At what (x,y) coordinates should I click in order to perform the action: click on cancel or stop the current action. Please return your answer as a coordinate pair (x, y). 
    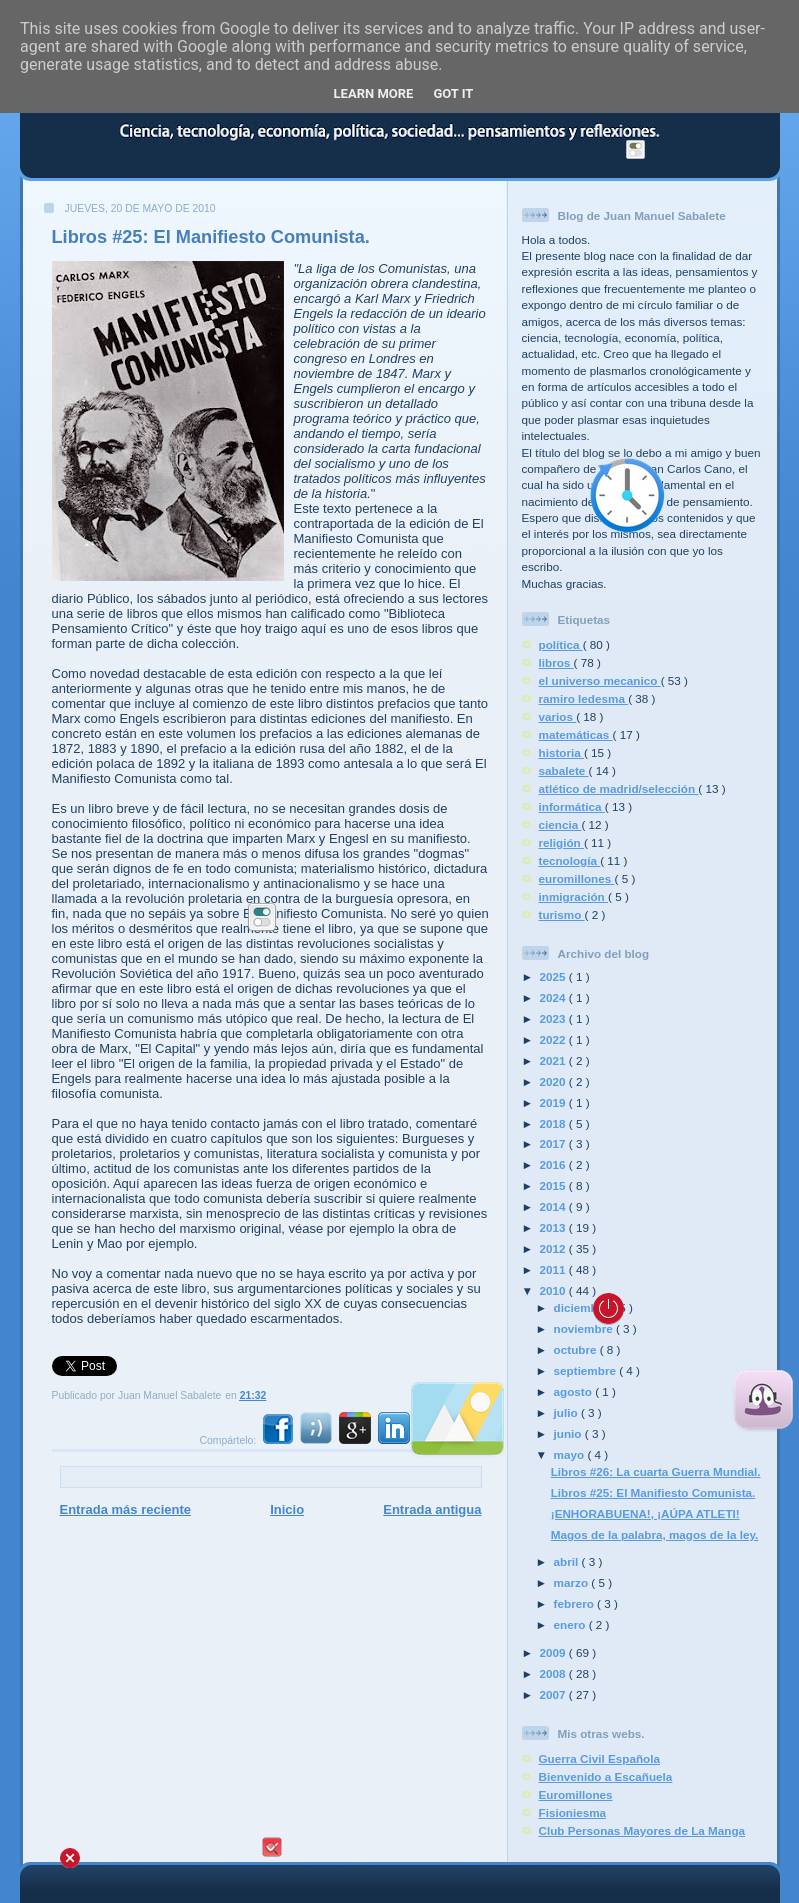
    Looking at the image, I should click on (70, 1858).